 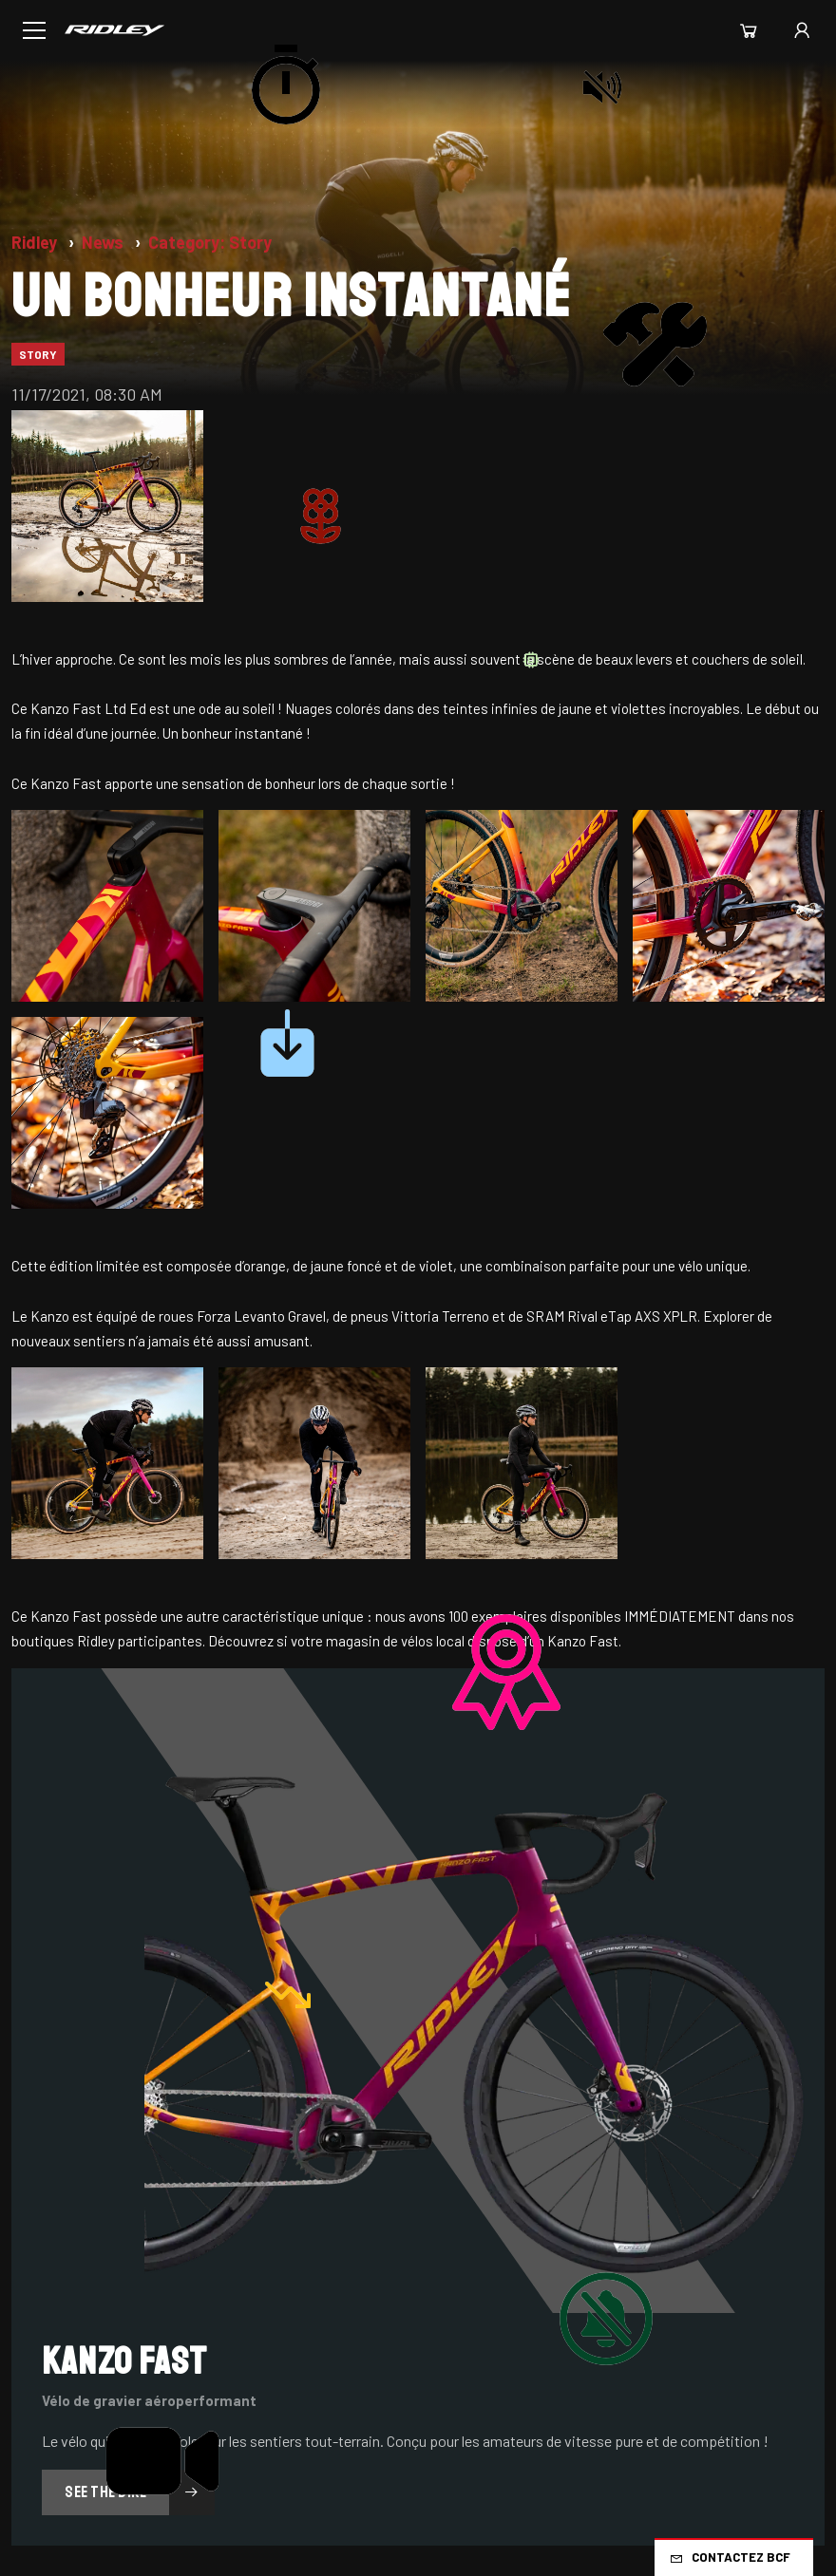 What do you see at coordinates (288, 1995) in the screenshot?
I see `indicates a downward trend or declining metrics` at bounding box center [288, 1995].